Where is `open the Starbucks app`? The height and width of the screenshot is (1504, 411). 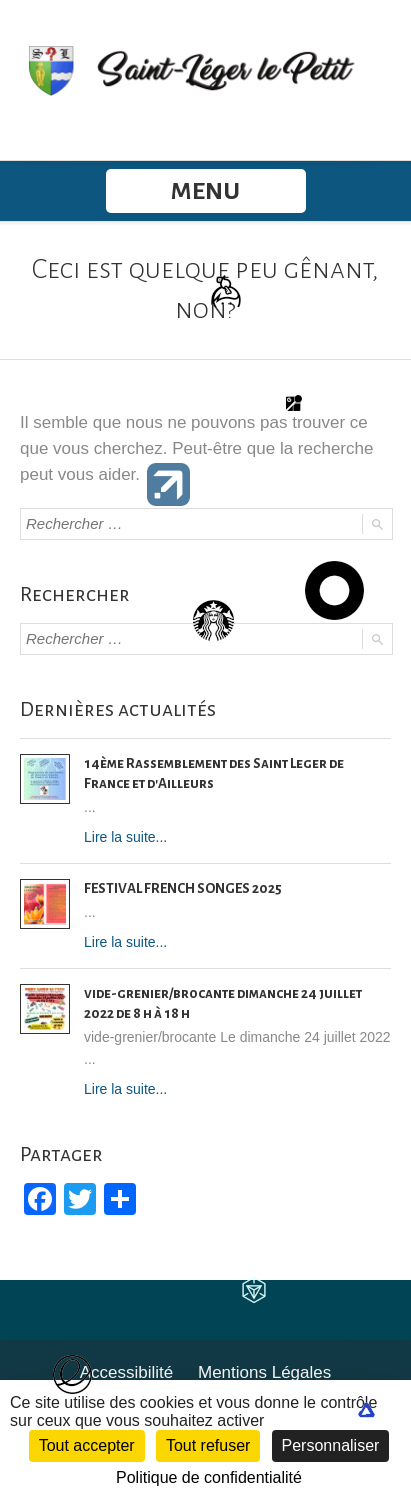 open the Starbucks app is located at coordinates (213, 620).